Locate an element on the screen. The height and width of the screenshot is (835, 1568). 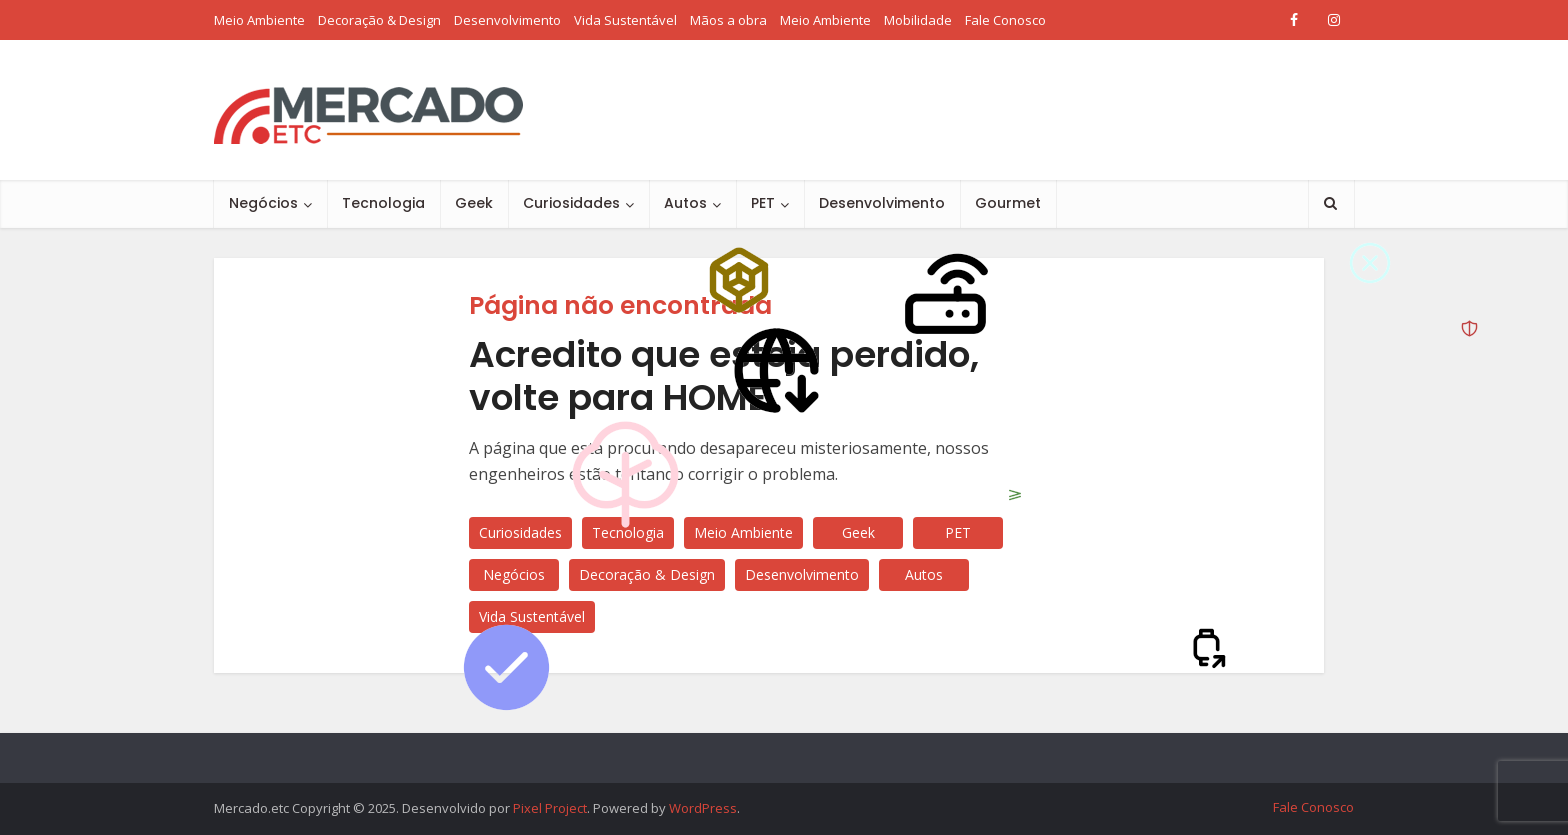
view 3d model or object is located at coordinates (739, 280).